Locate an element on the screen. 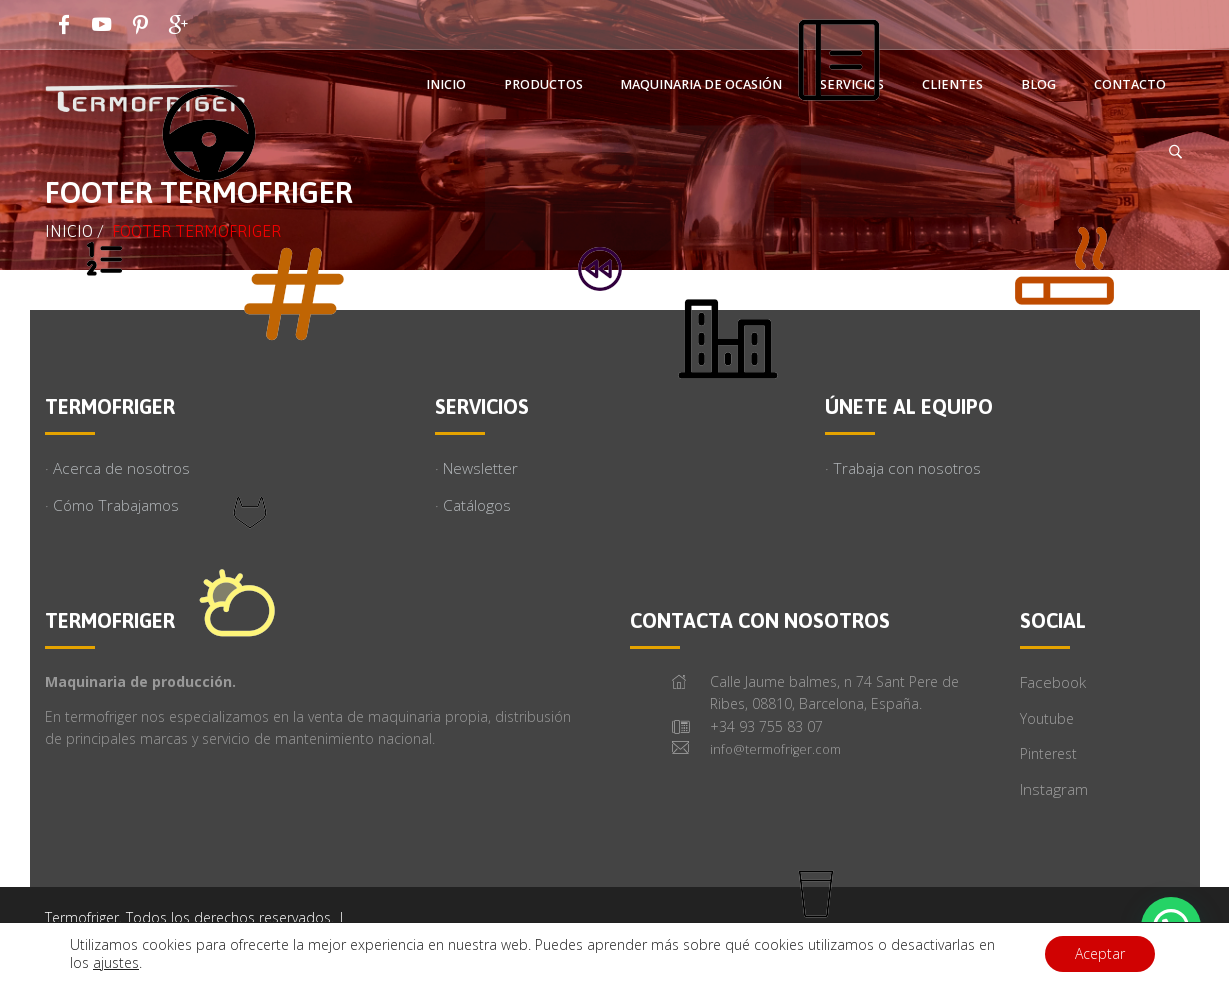 Image resolution: width=1229 pixels, height=985 pixels. view or add hashtags is located at coordinates (294, 294).